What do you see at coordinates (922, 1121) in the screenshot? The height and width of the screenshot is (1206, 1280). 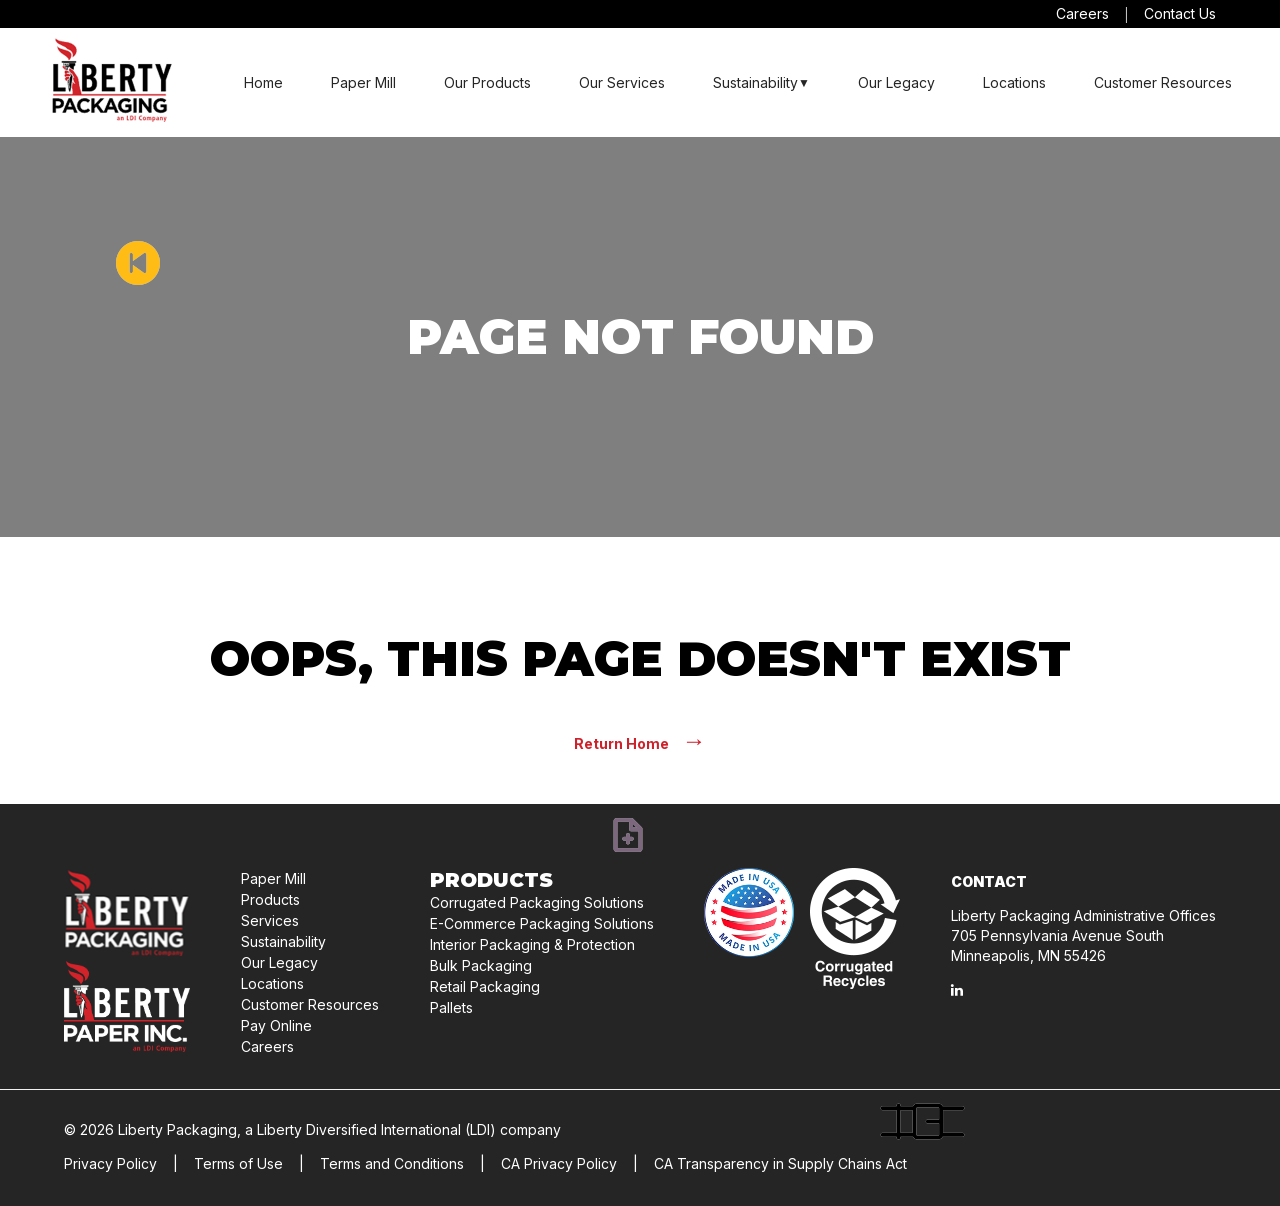 I see `adjust belt or strap settings` at bounding box center [922, 1121].